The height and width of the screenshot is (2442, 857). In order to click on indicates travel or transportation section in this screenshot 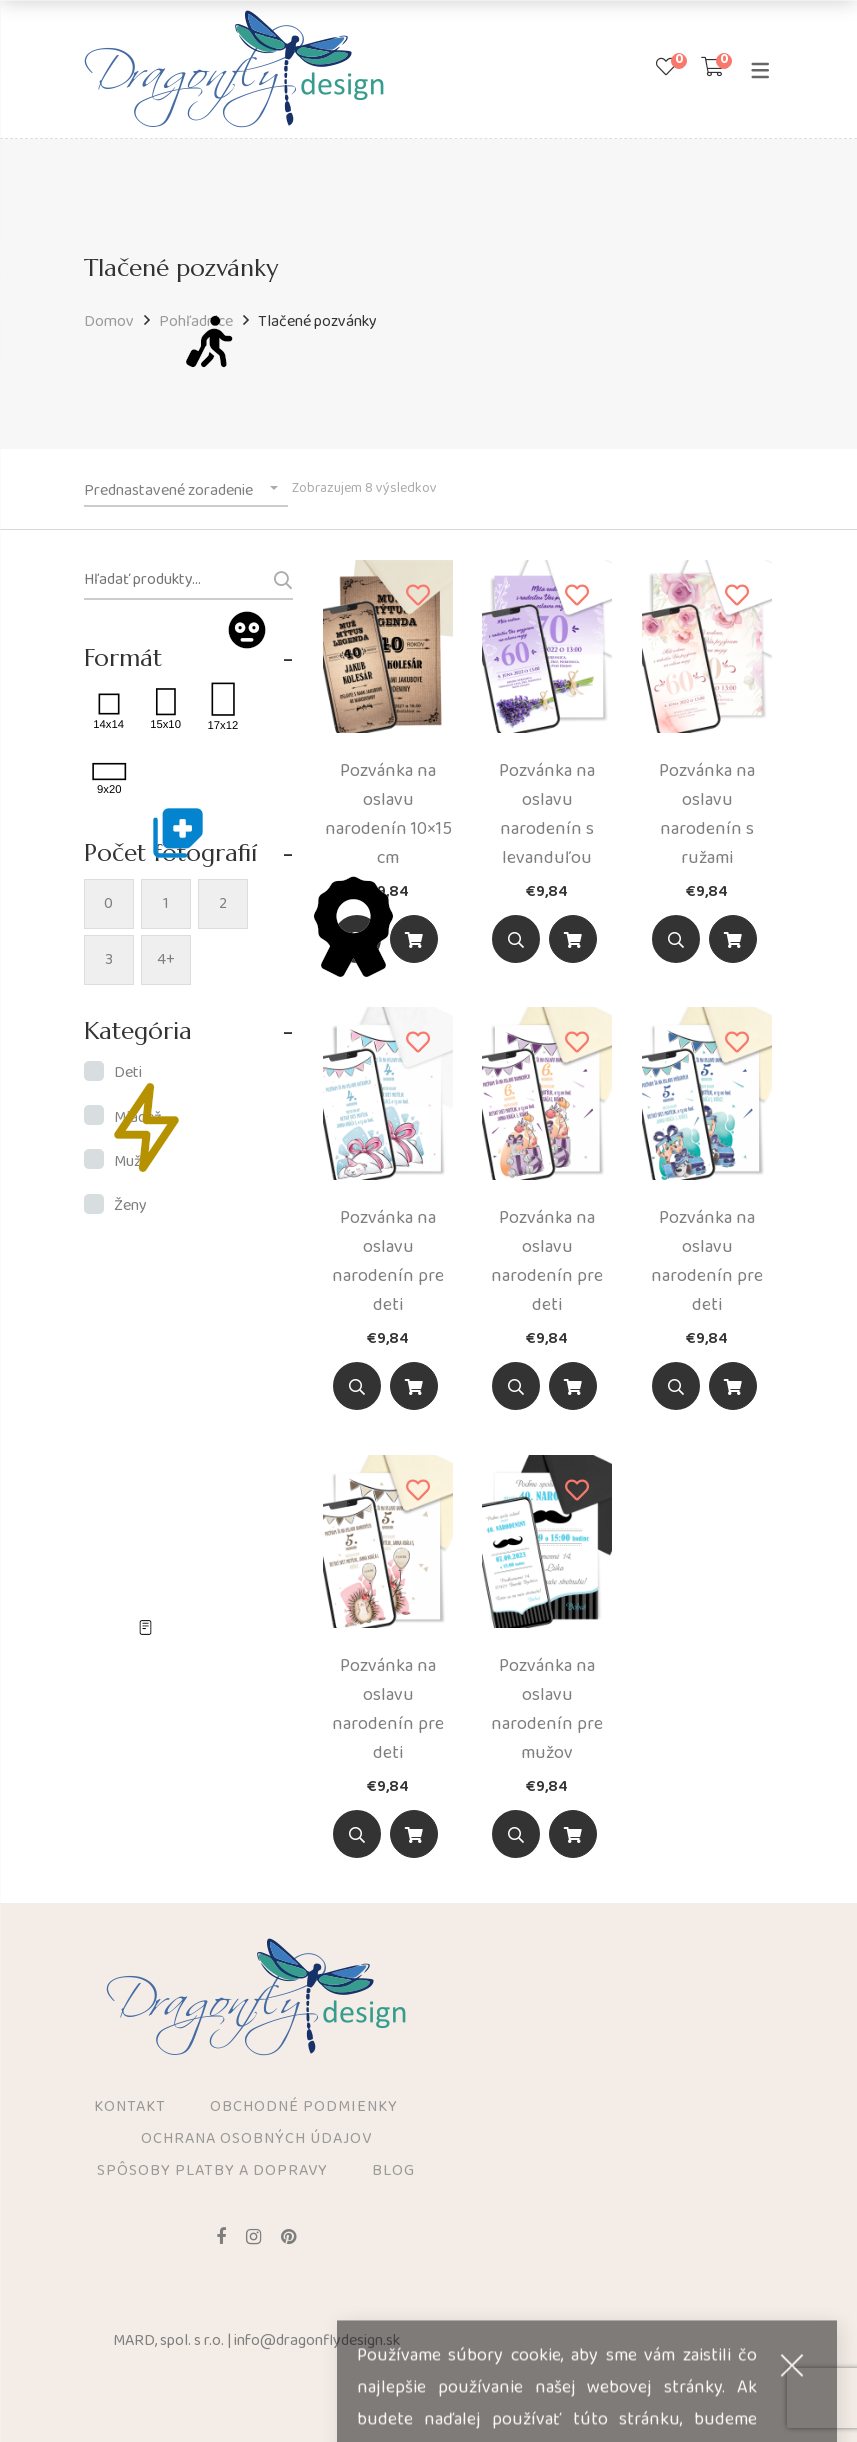, I will do `click(209, 341)`.